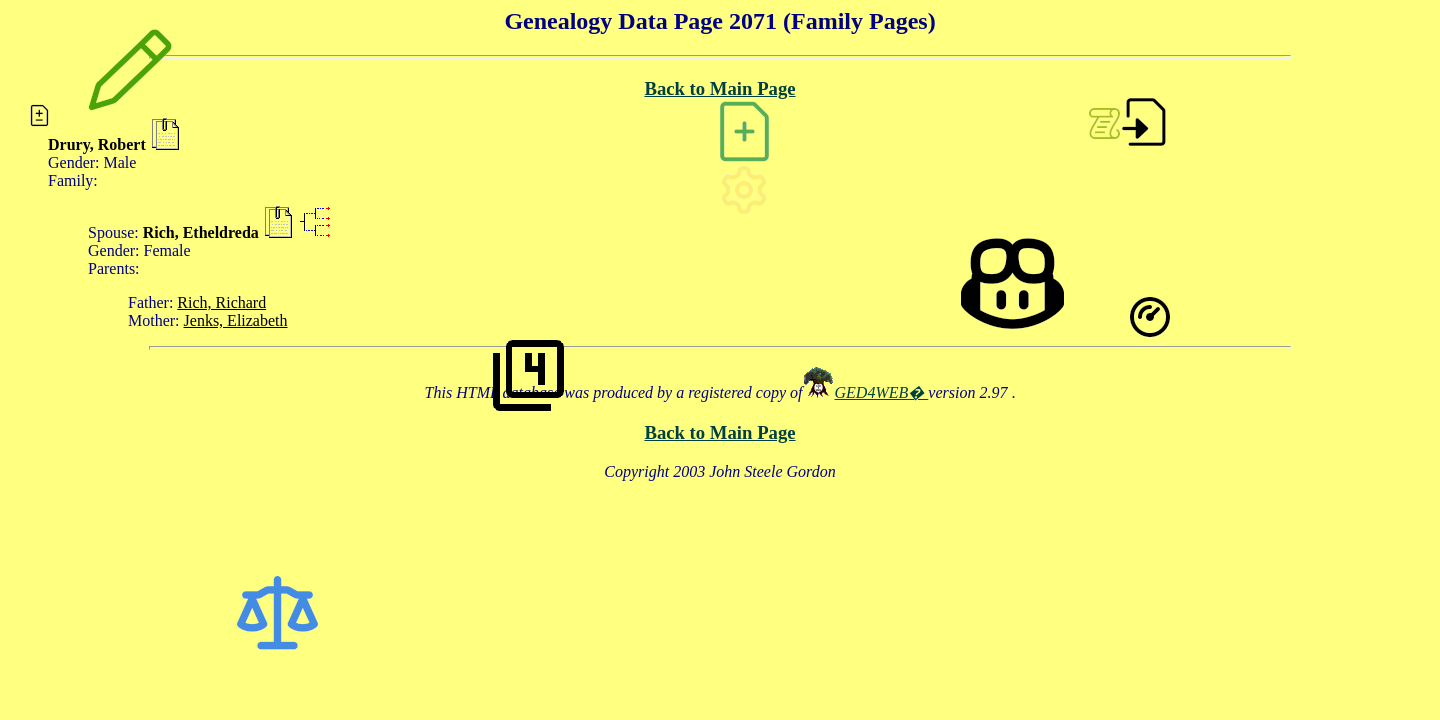  What do you see at coordinates (1146, 122) in the screenshot?
I see `indicates a file has been moved to another location` at bounding box center [1146, 122].